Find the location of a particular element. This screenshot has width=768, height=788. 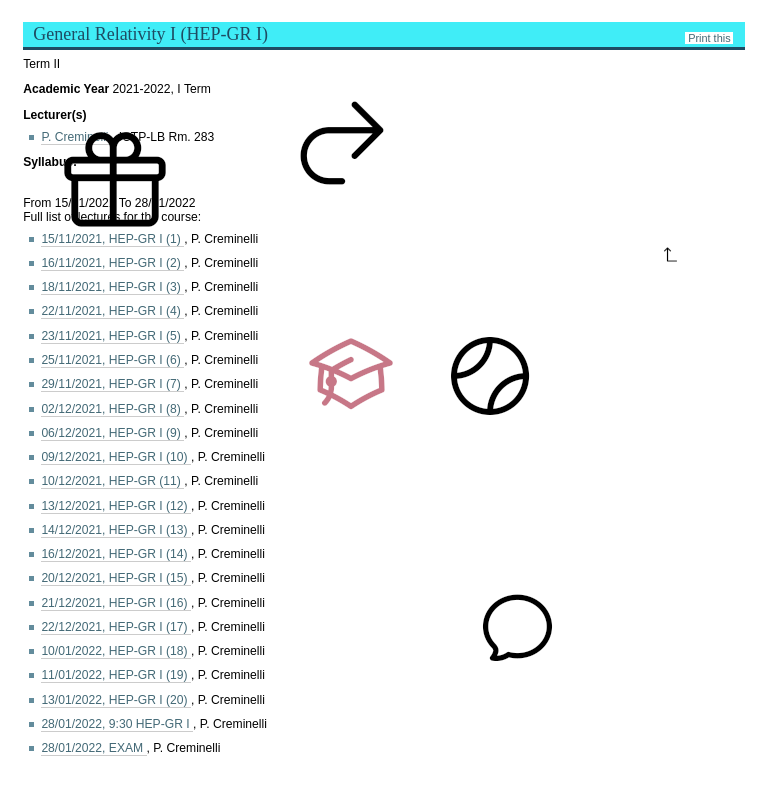

access education or learning features is located at coordinates (351, 373).